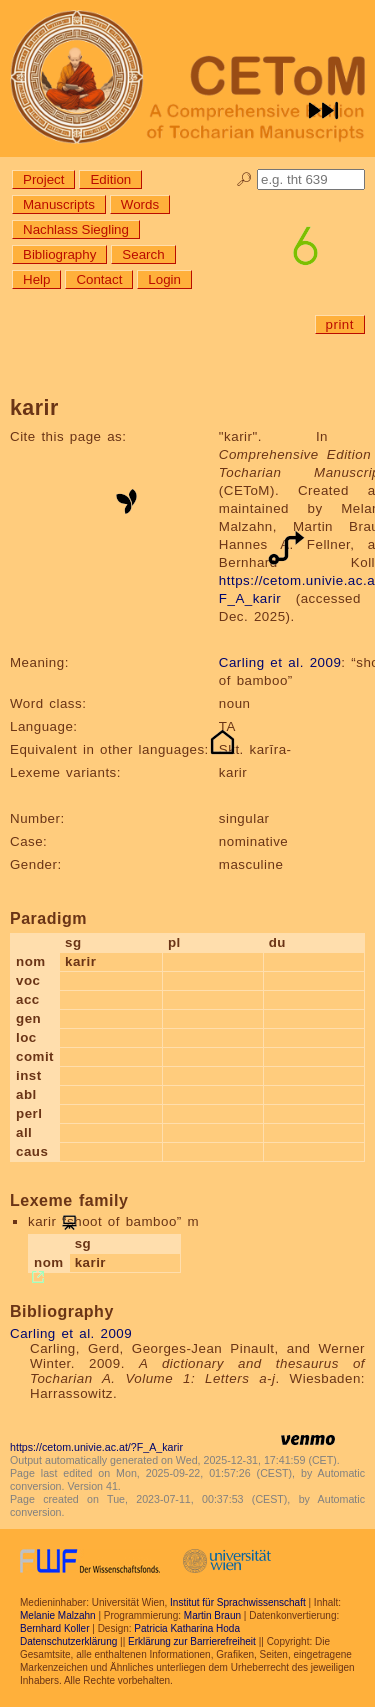 This screenshot has width=375, height=1707. What do you see at coordinates (305, 245) in the screenshot?
I see `indicates item number 6 in a list or sequence` at bounding box center [305, 245].